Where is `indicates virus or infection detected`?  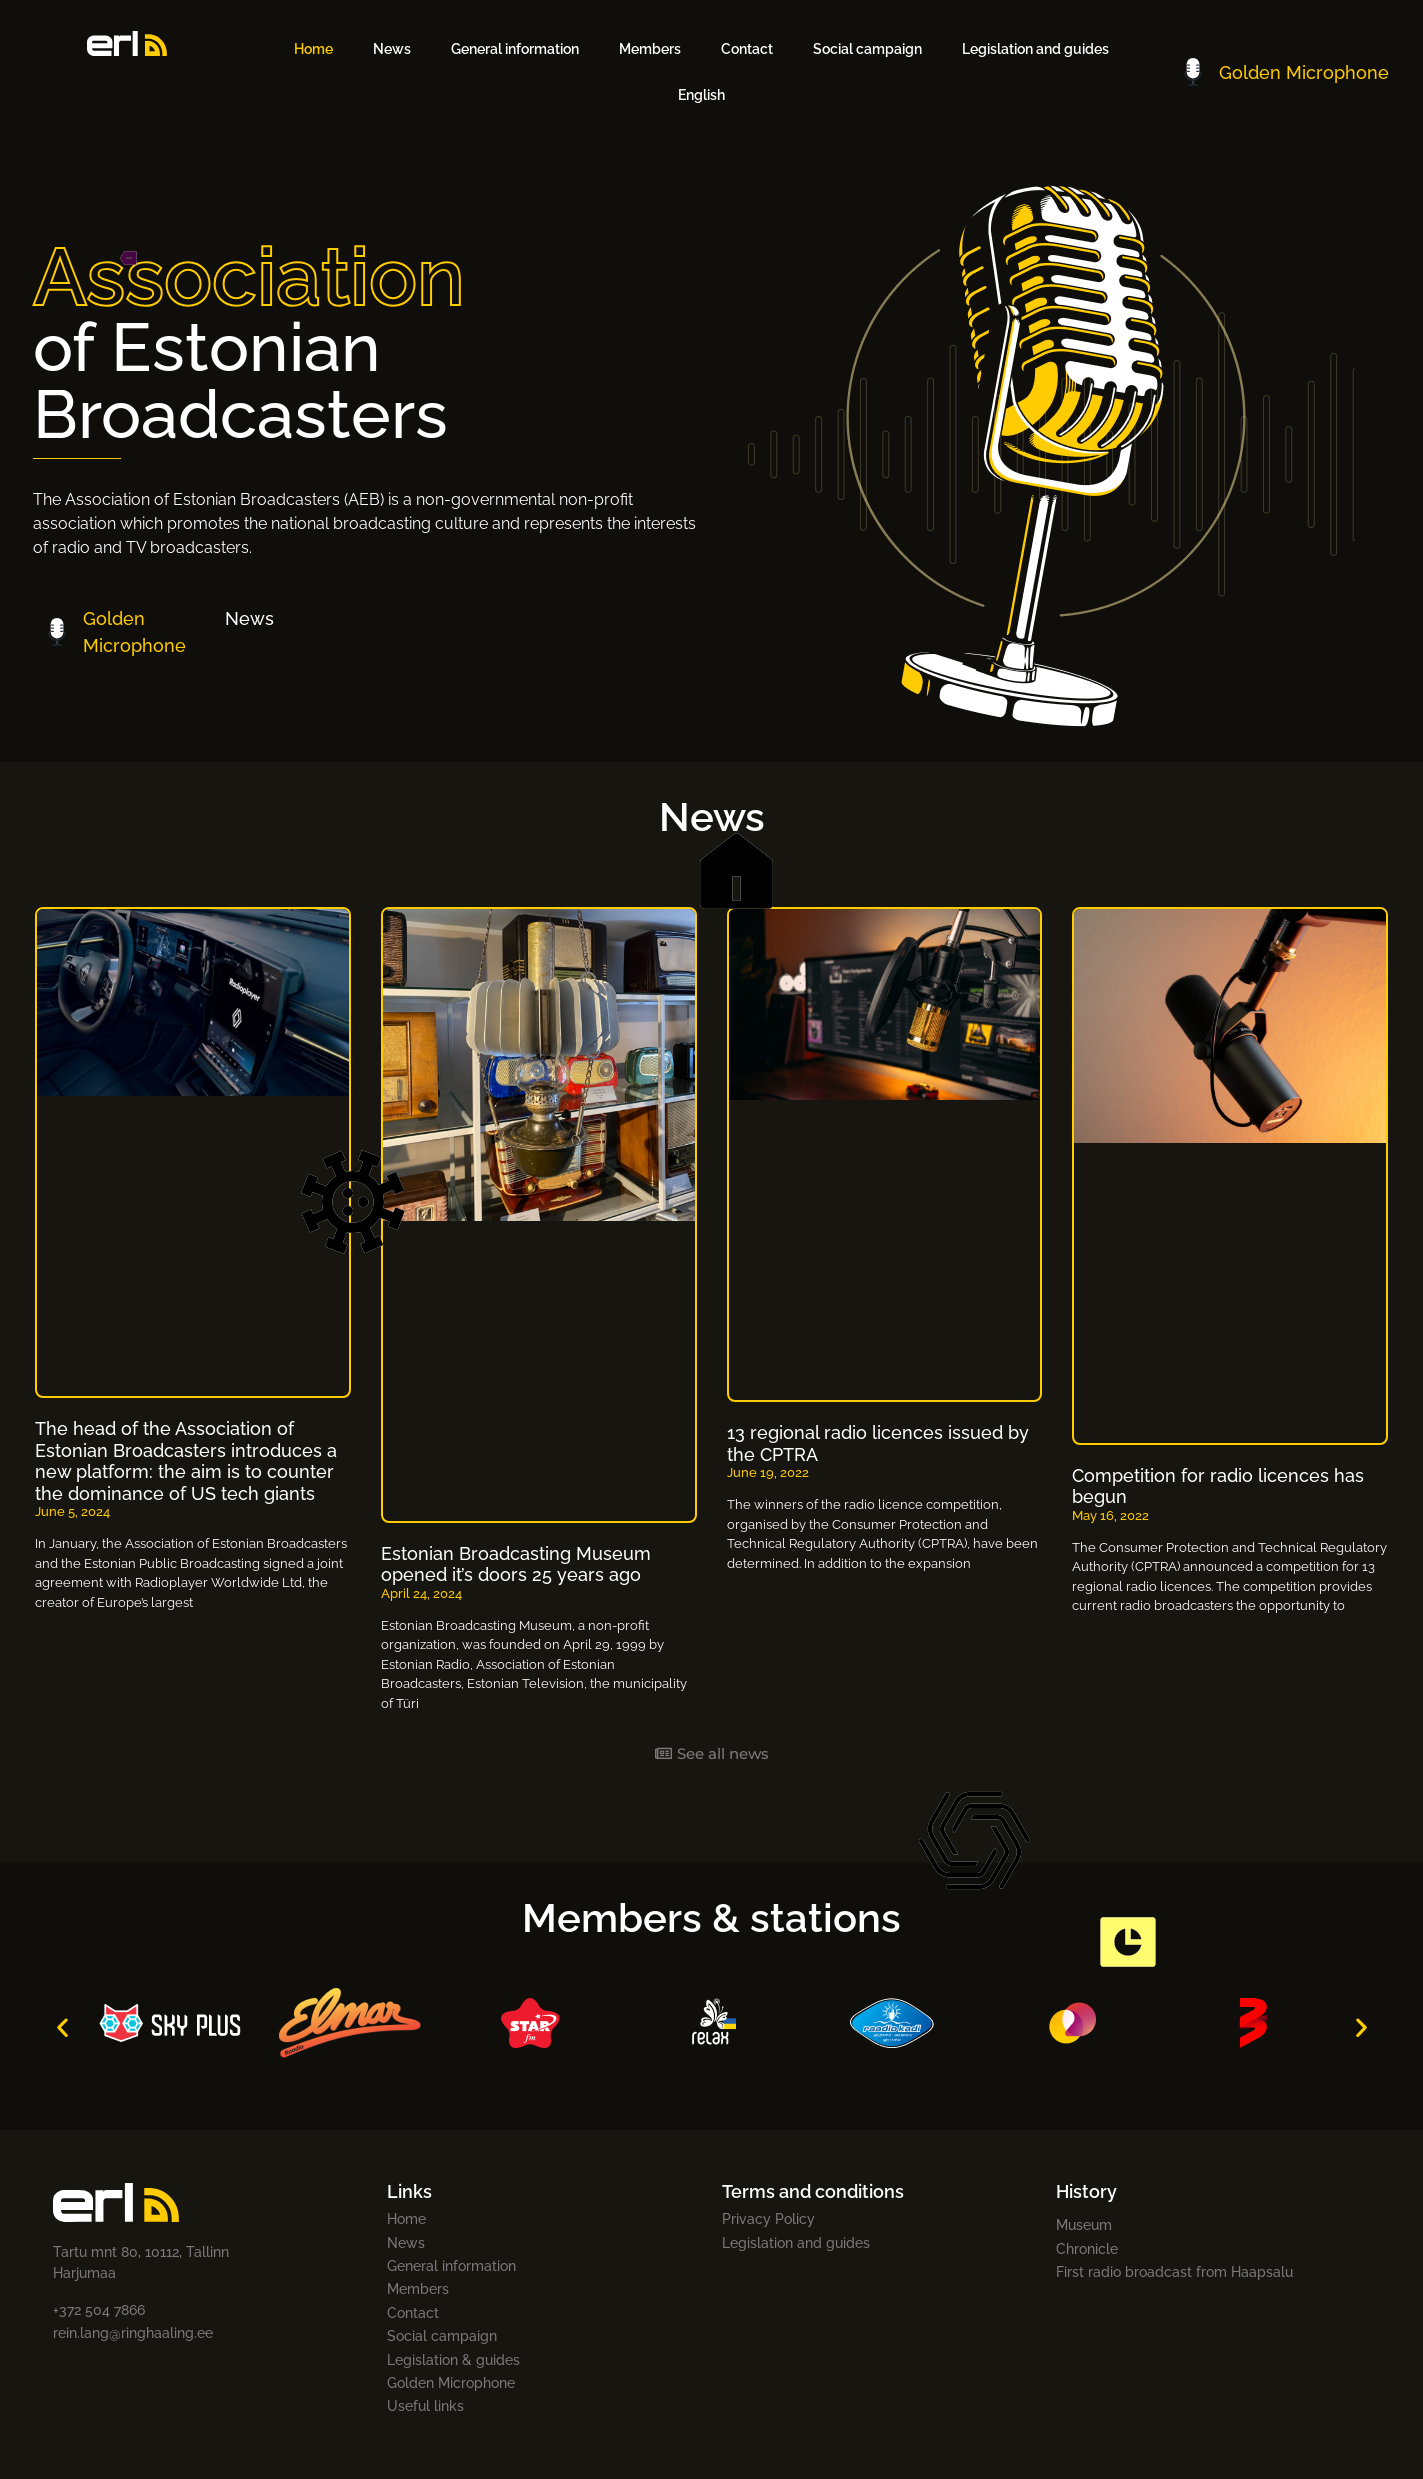 indicates virus or infection detected is located at coordinates (353, 1202).